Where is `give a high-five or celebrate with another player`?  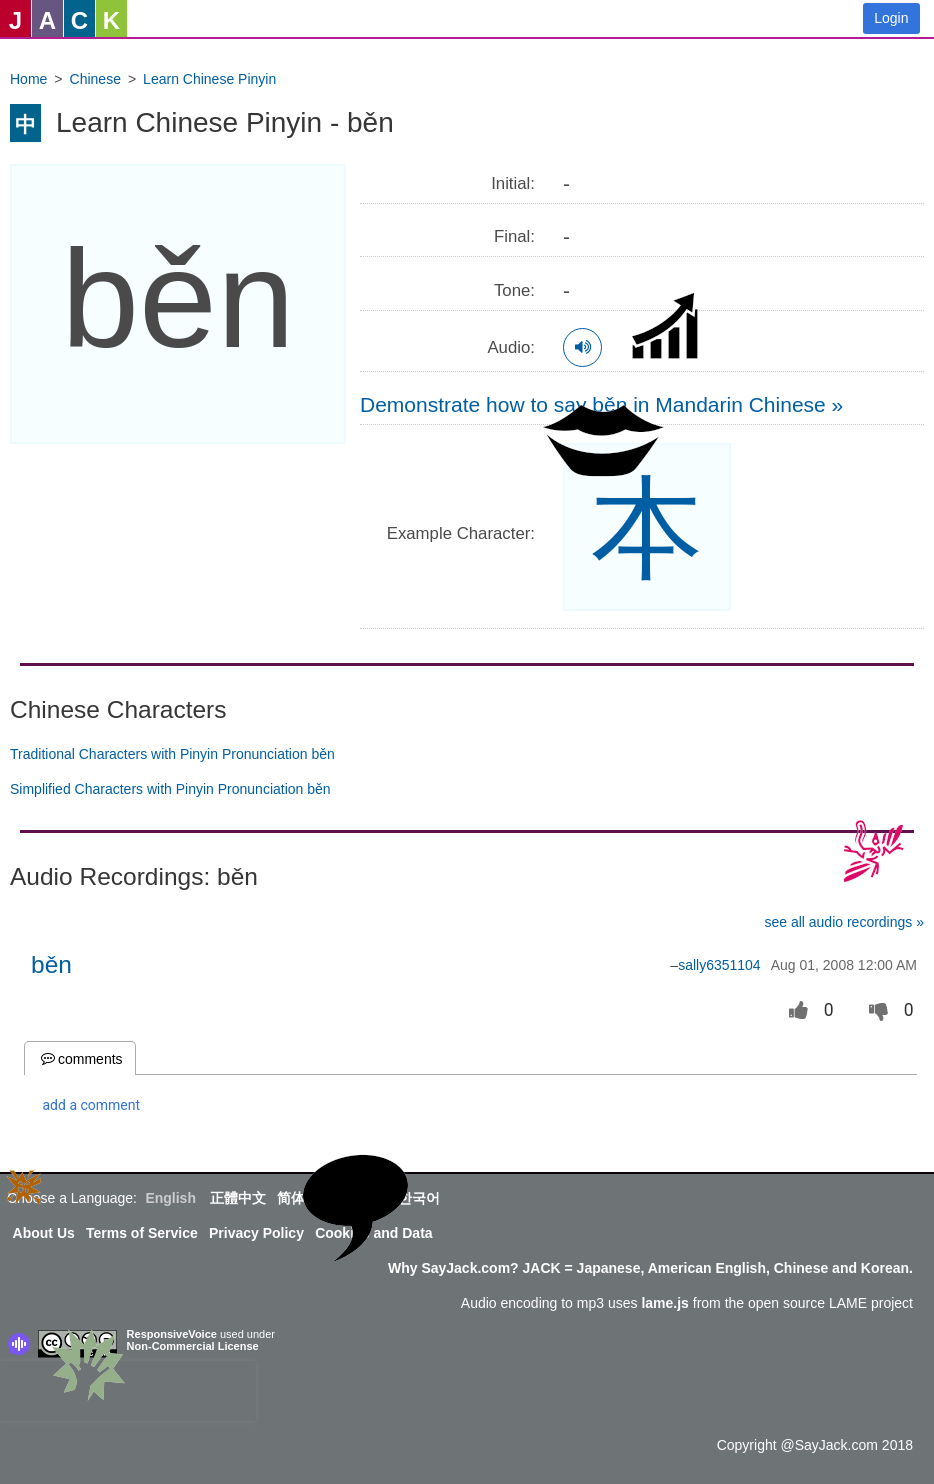 give a high-five or celebrate with another player is located at coordinates (88, 1366).